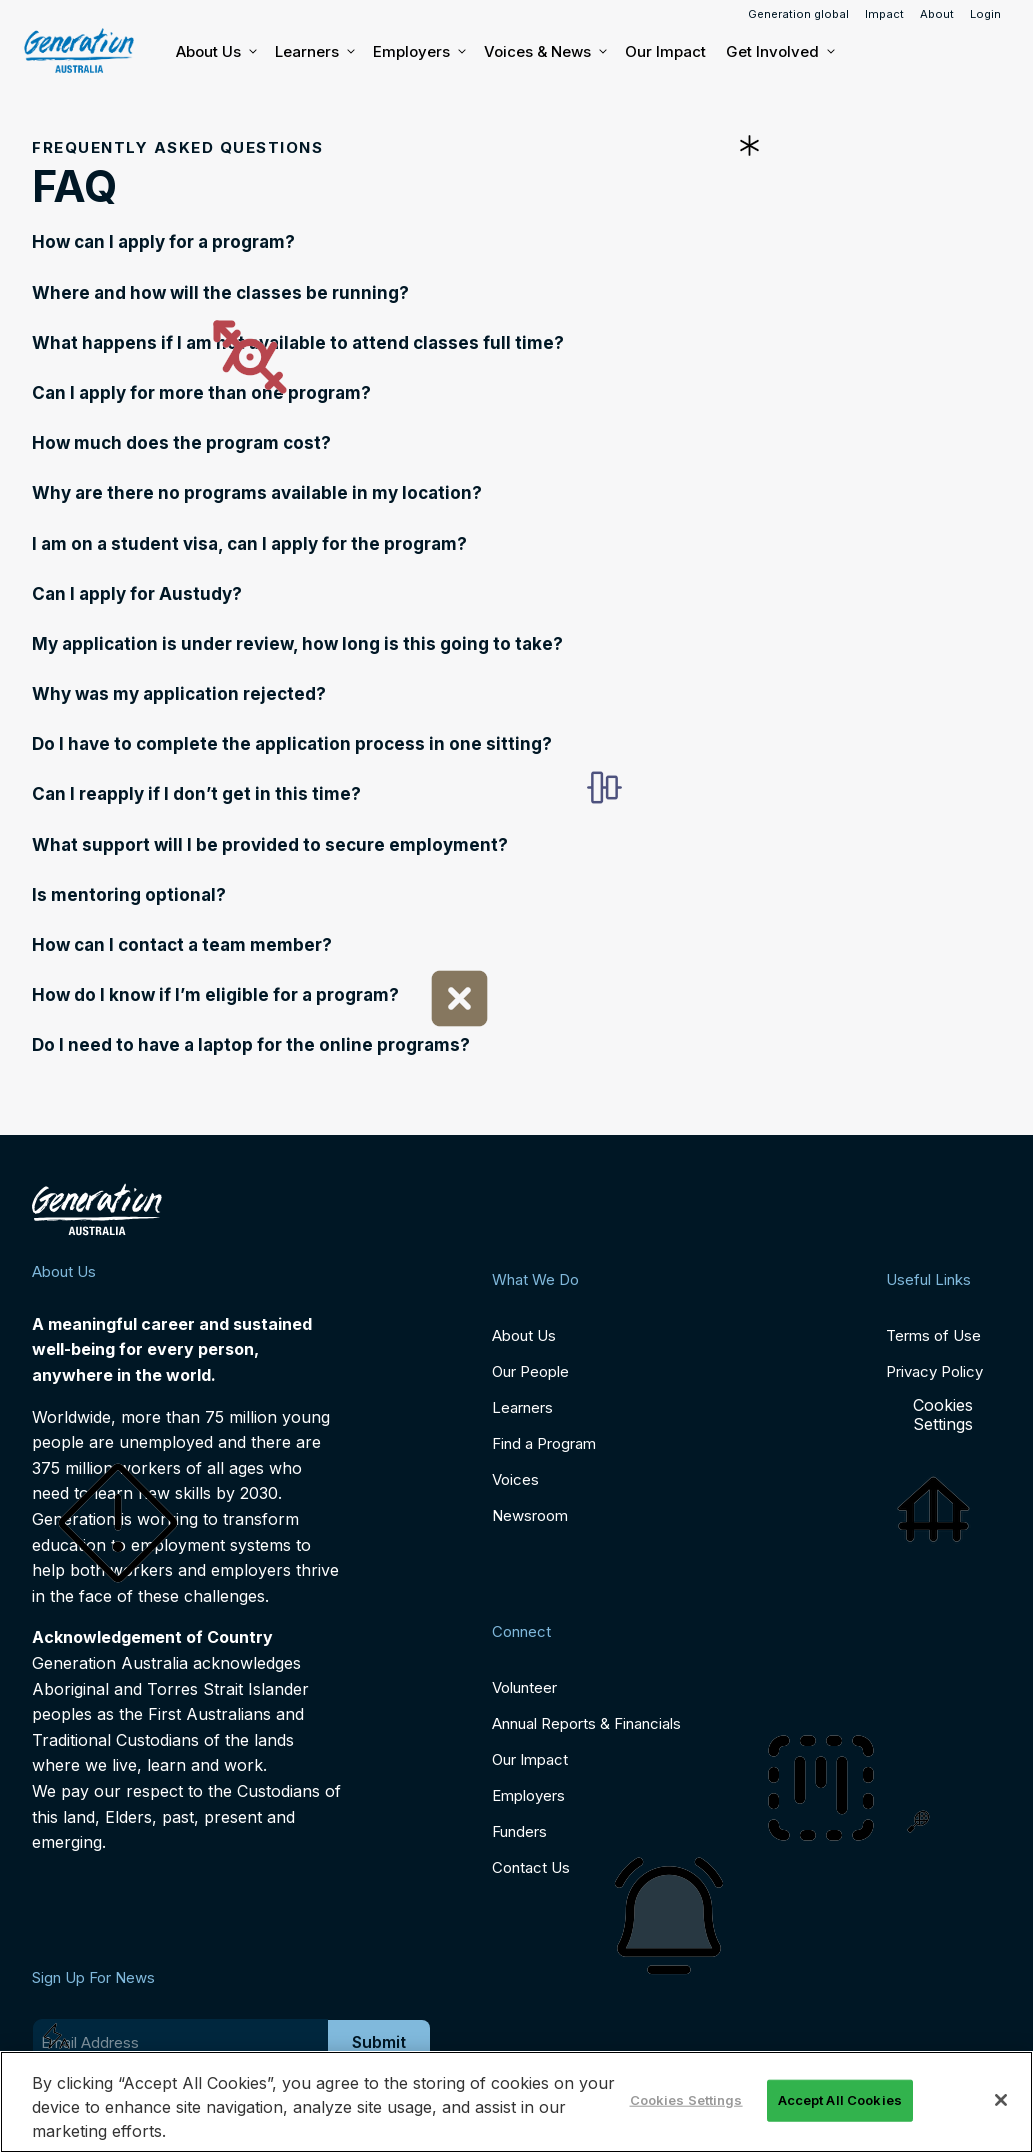 Image resolution: width=1033 pixels, height=2153 pixels. Describe the element at coordinates (459, 998) in the screenshot. I see `close or dismiss a dialog` at that location.